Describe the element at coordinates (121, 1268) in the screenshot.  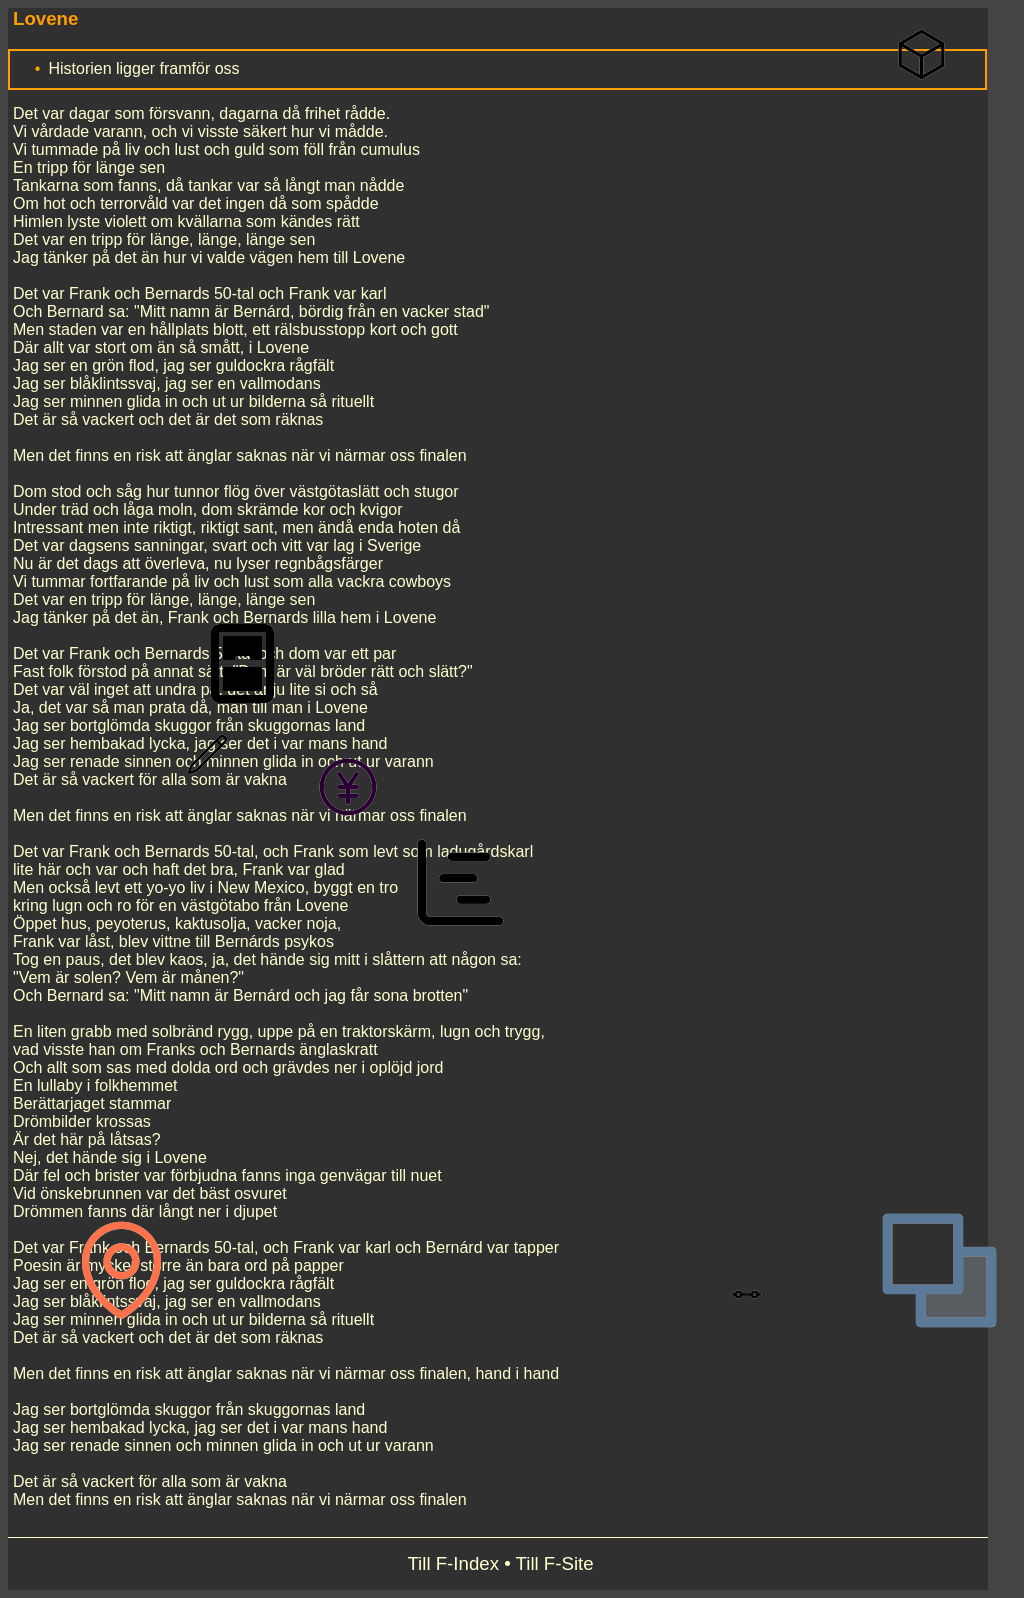
I see `view or set a location on the map` at that location.